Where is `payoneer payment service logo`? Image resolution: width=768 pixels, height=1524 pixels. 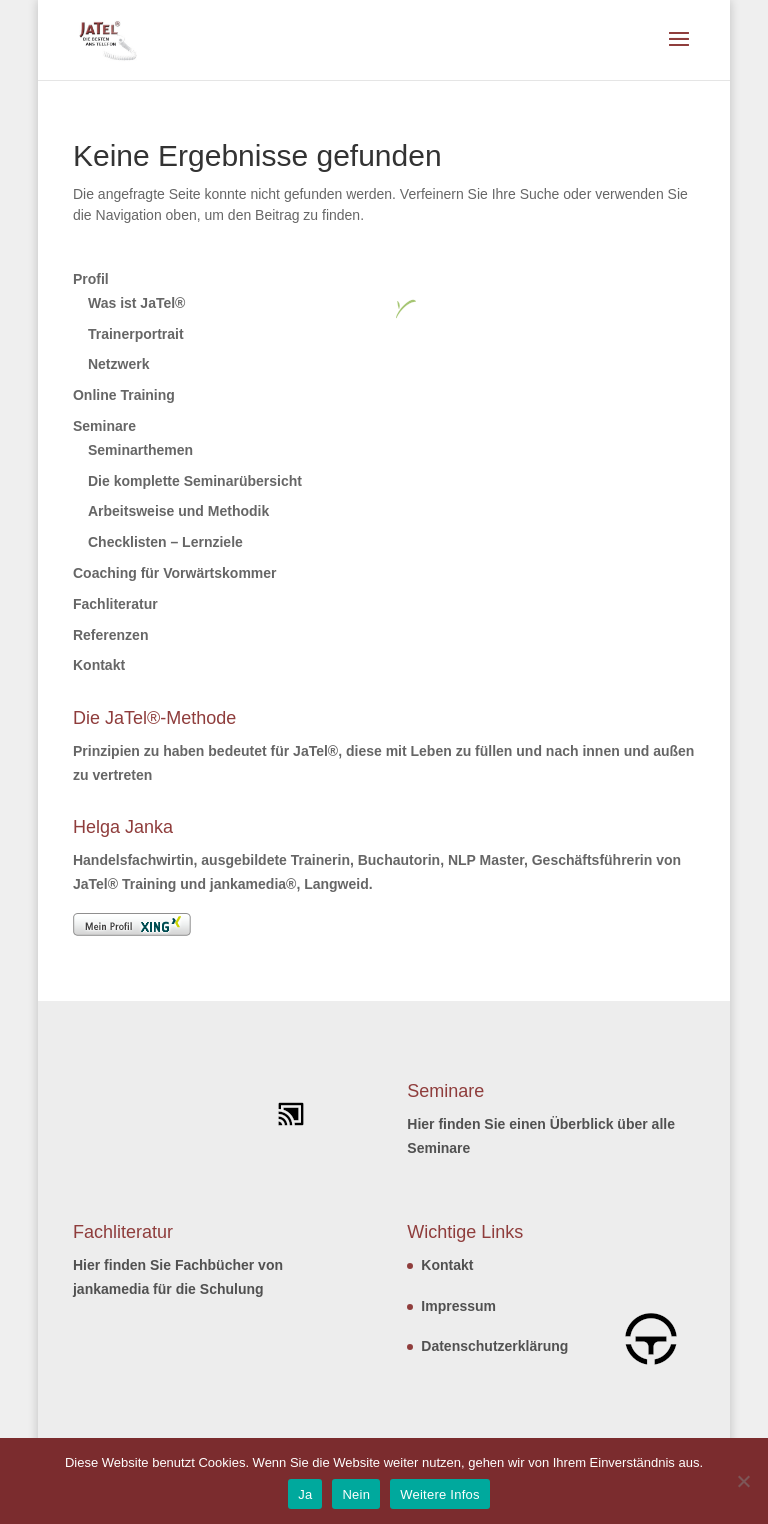
payoneer payment service logo is located at coordinates (406, 309).